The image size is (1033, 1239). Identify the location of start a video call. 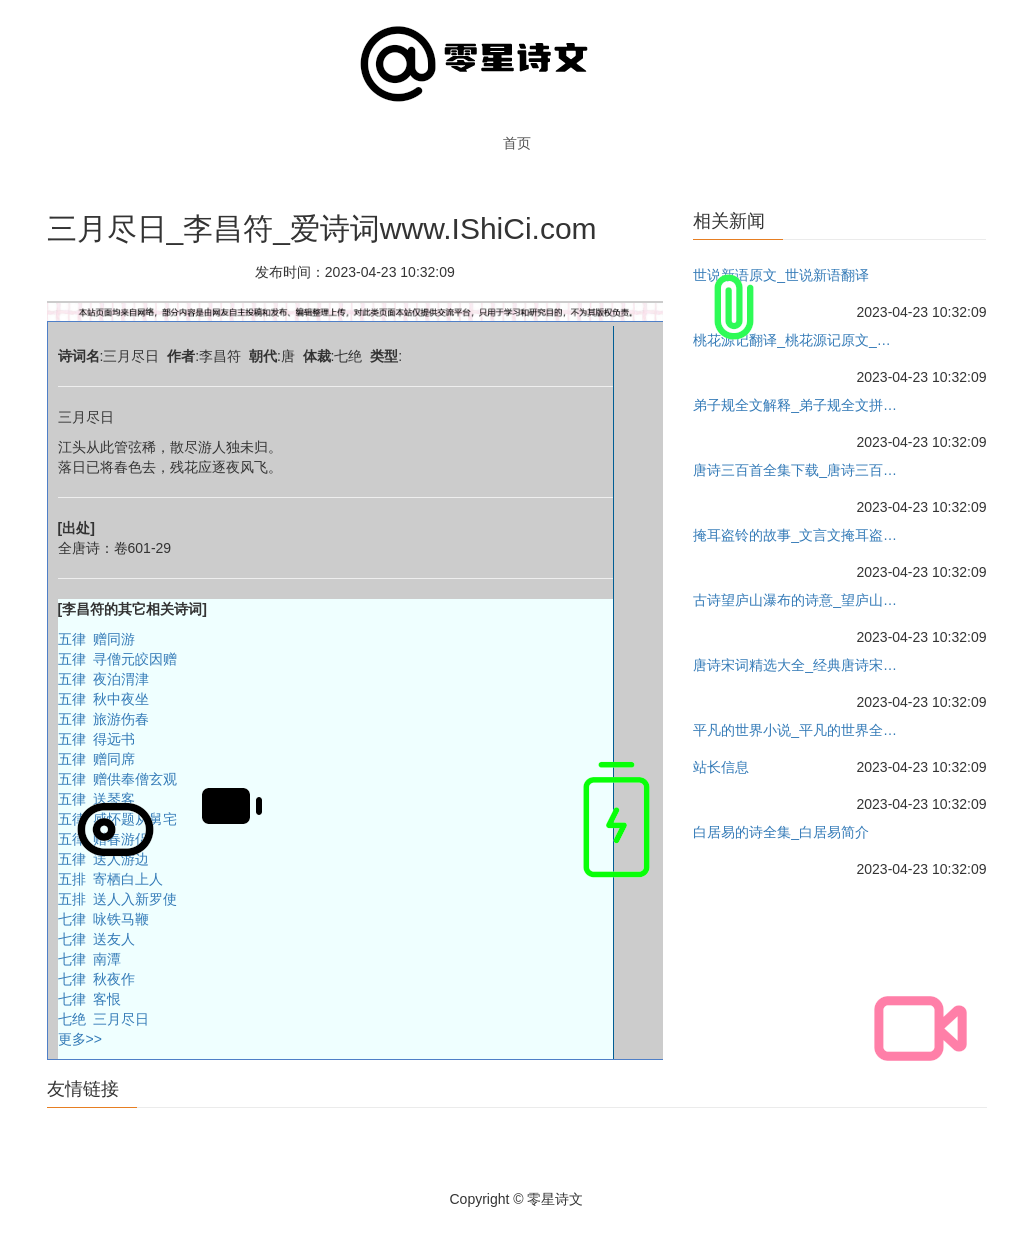
(920, 1028).